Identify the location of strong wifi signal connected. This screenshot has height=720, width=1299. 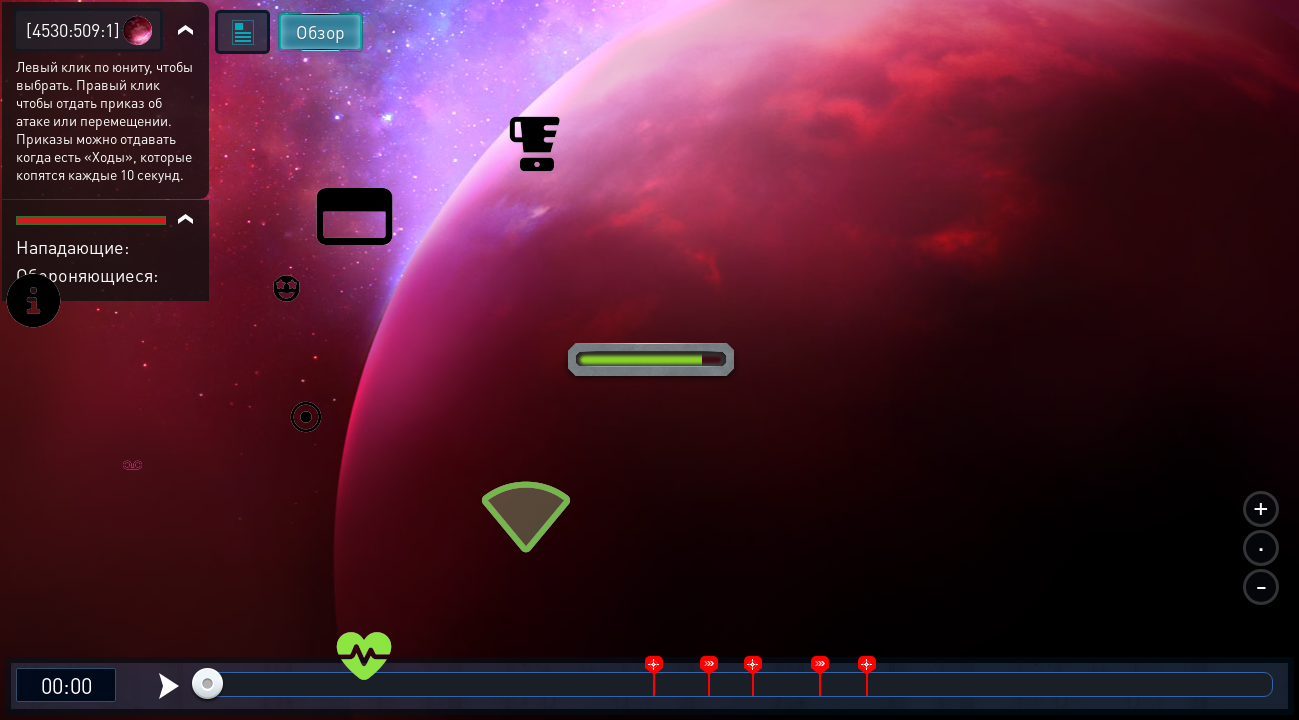
(526, 517).